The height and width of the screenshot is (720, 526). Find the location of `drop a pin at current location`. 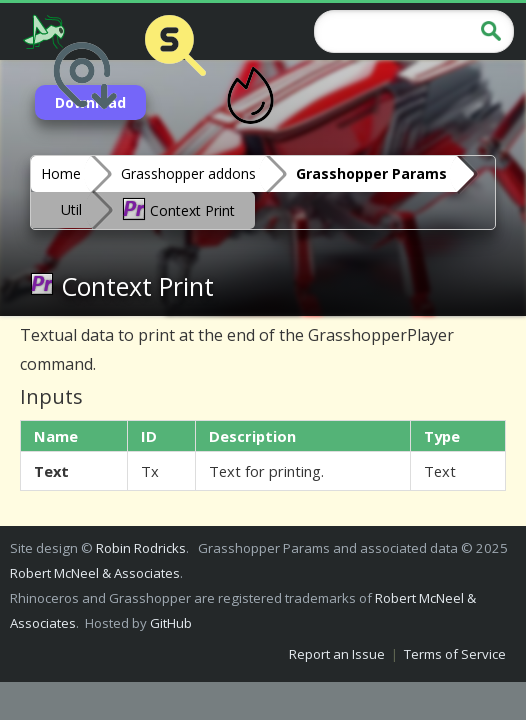

drop a pin at current location is located at coordinates (82, 74).